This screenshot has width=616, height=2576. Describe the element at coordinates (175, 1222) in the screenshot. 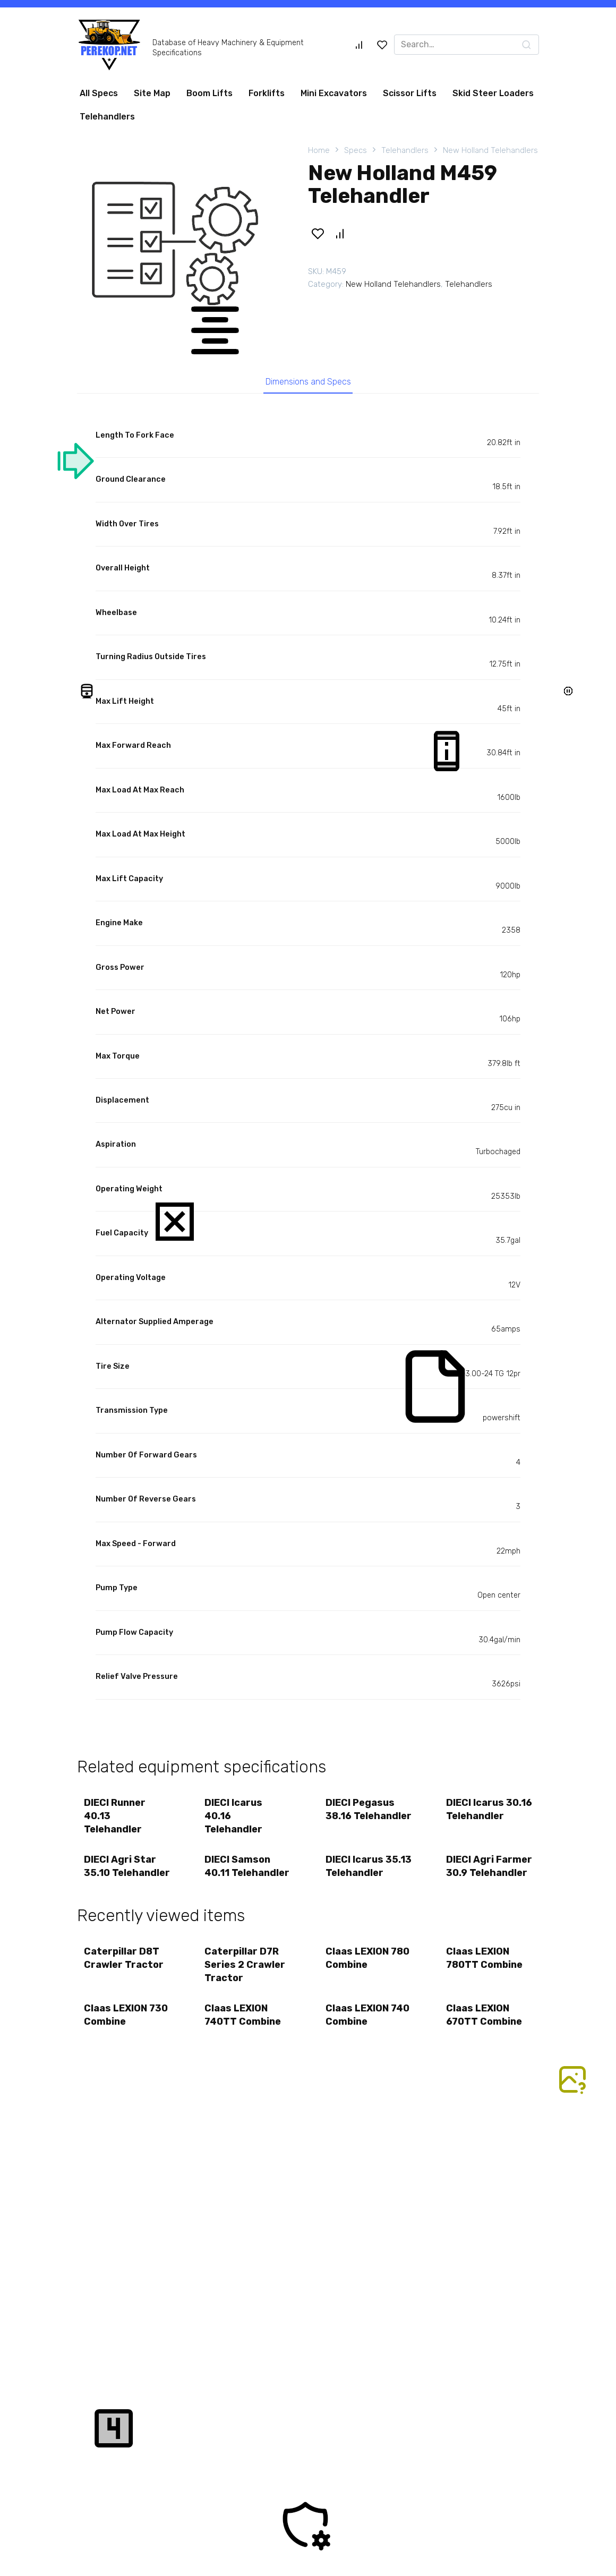

I see `indicates a feature or option is disabled by default` at that location.